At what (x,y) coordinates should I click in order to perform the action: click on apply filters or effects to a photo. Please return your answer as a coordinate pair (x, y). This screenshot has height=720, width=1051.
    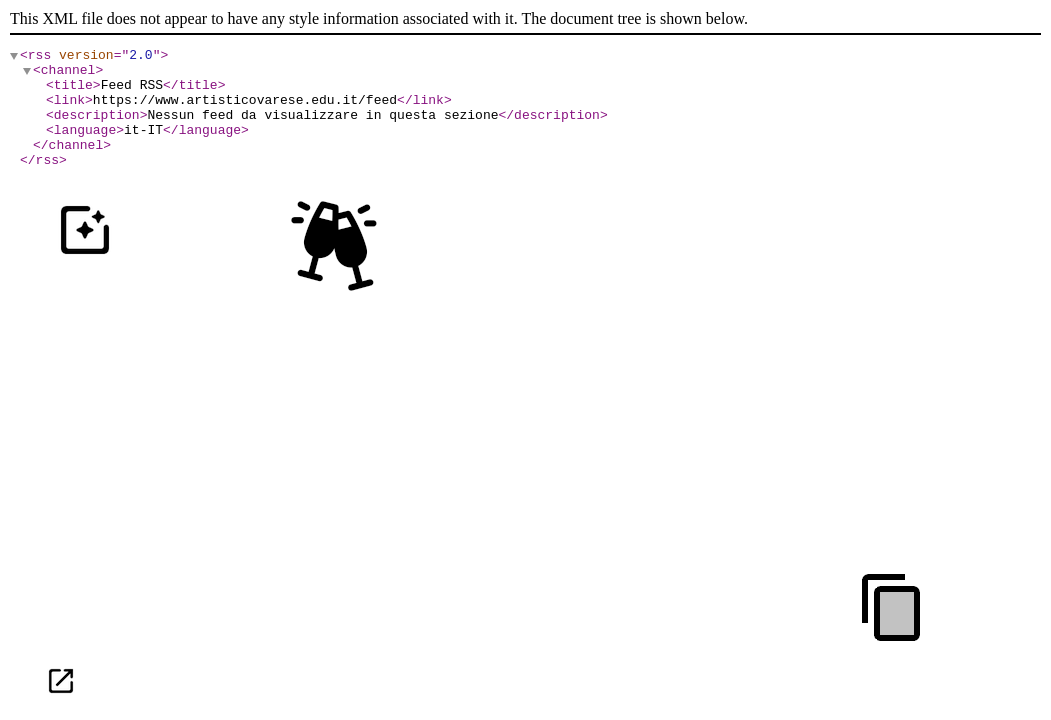
    Looking at the image, I should click on (85, 230).